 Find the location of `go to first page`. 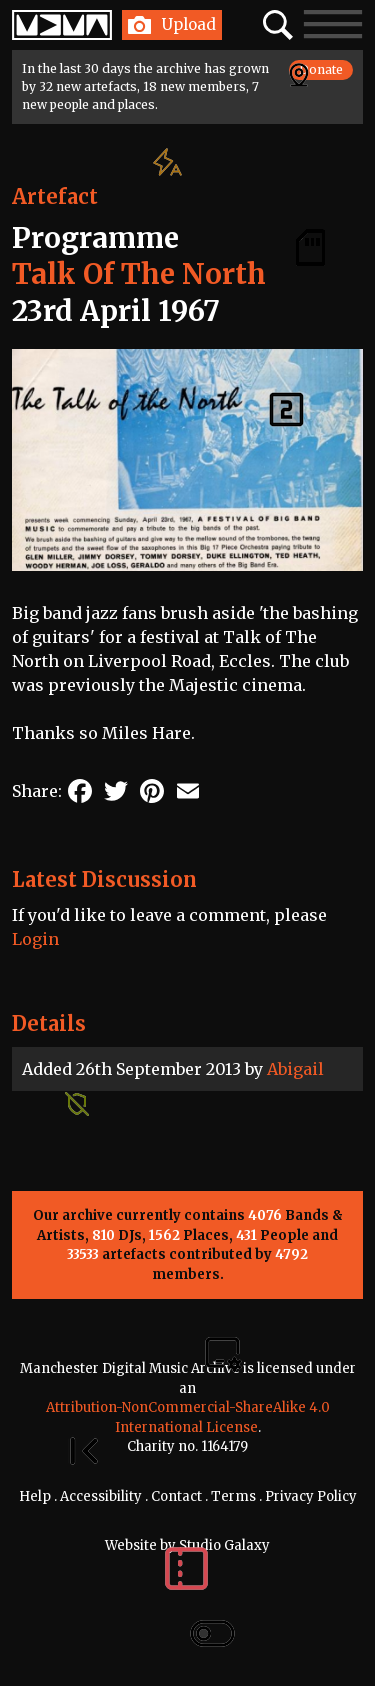

go to first page is located at coordinates (84, 1451).